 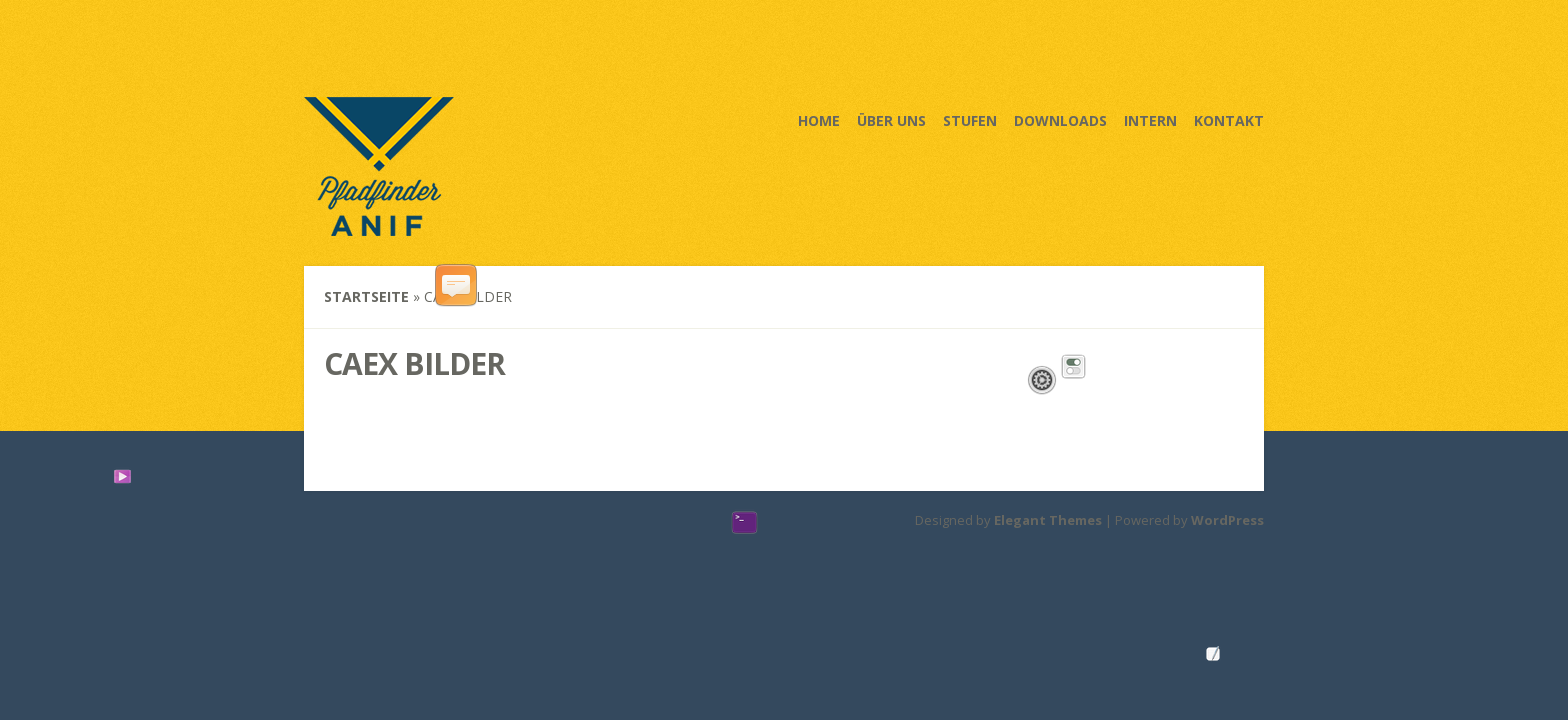 I want to click on open chatty messaging app, so click(x=456, y=285).